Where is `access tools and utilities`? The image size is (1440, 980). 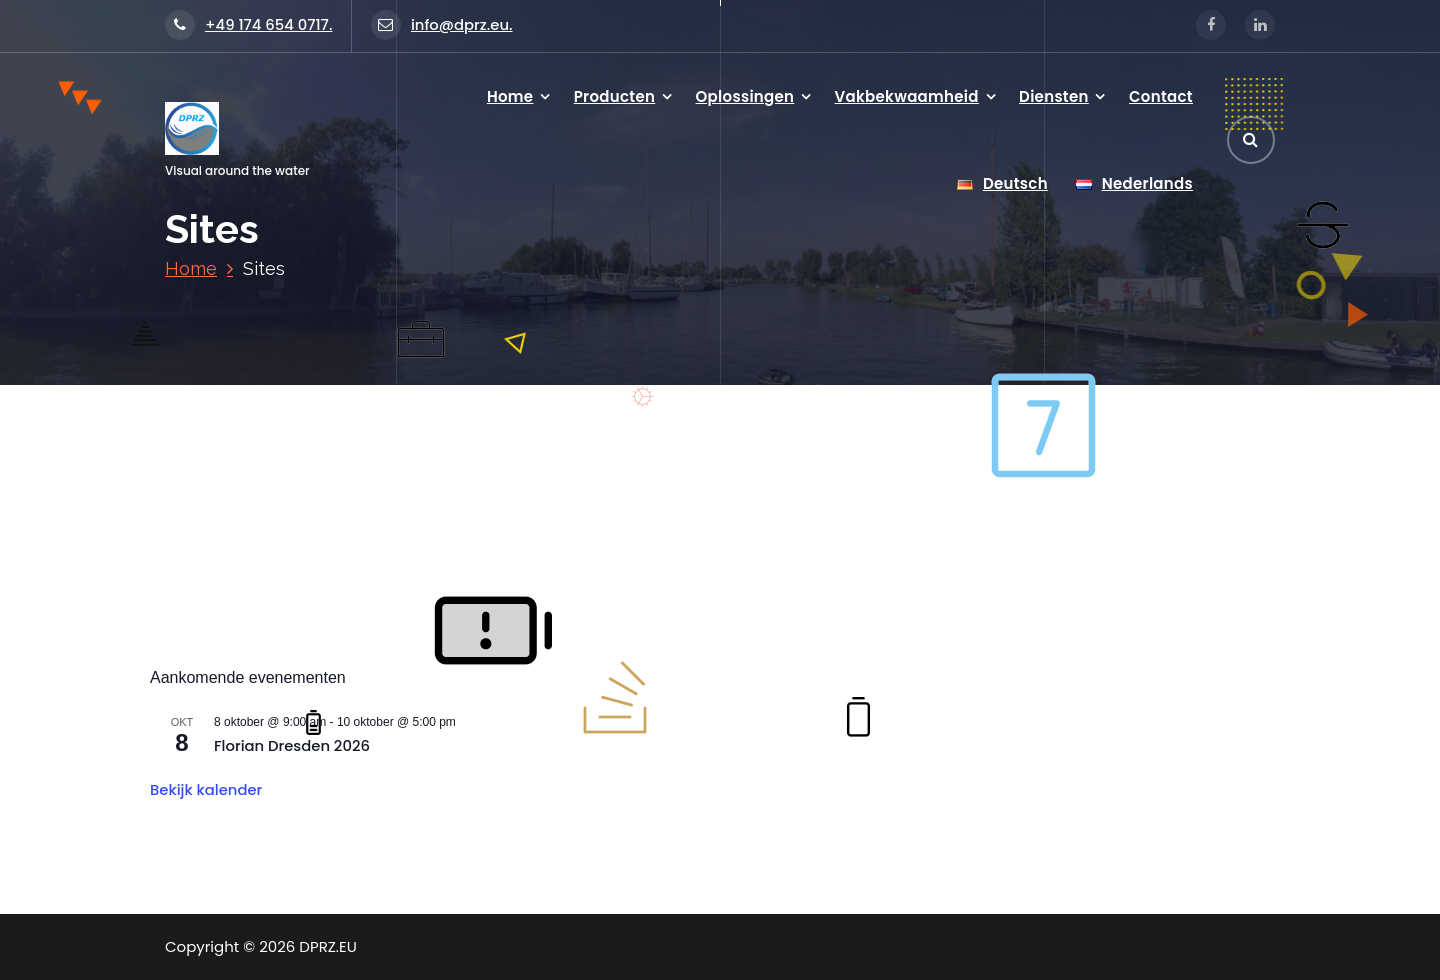
access tools and utilities is located at coordinates (421, 341).